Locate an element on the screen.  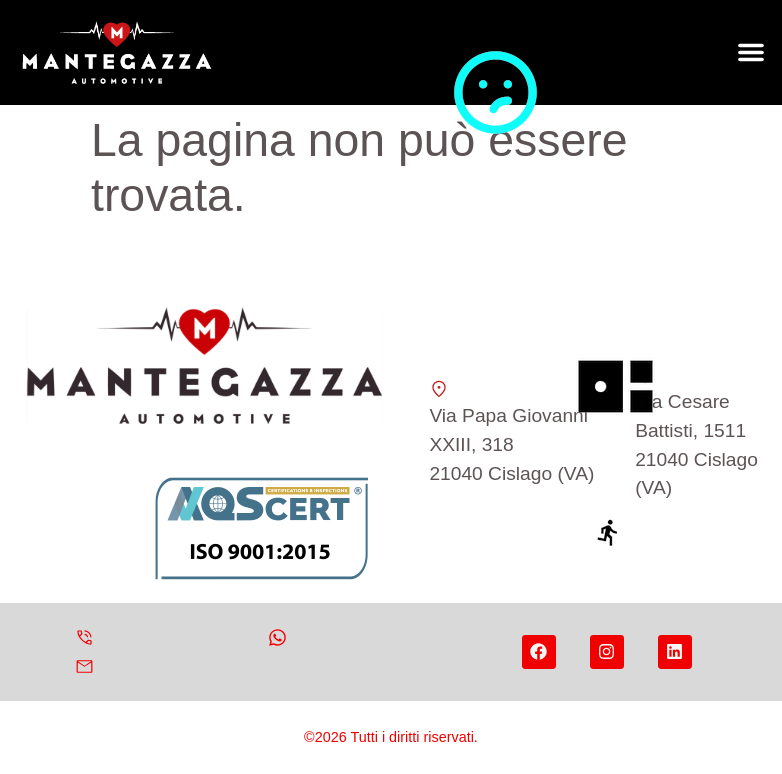
access bento box or compartmentalized layout view is located at coordinates (615, 386).